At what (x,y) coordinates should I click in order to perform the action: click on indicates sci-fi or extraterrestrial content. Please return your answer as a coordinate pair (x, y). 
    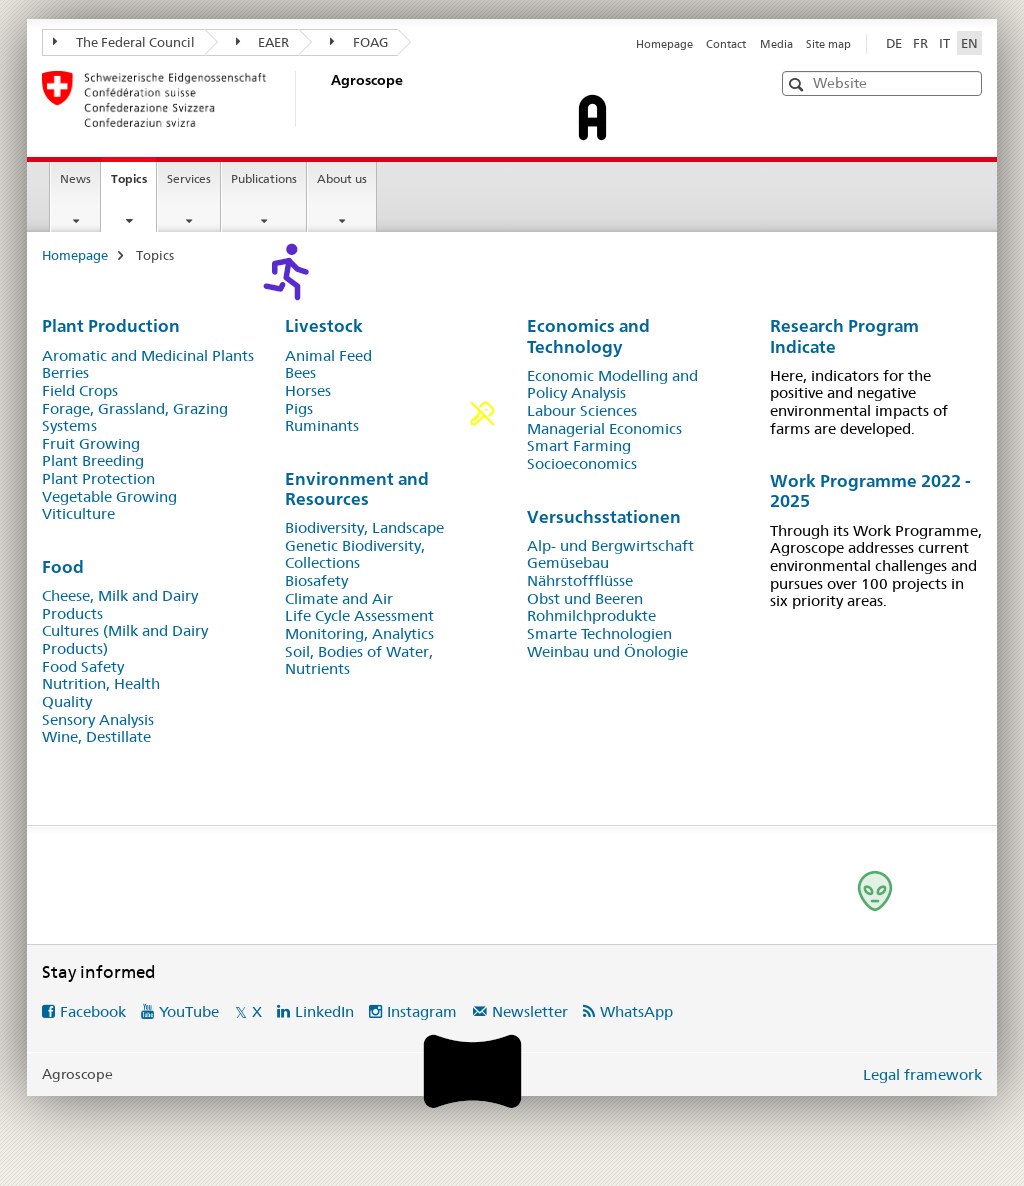
    Looking at the image, I should click on (875, 891).